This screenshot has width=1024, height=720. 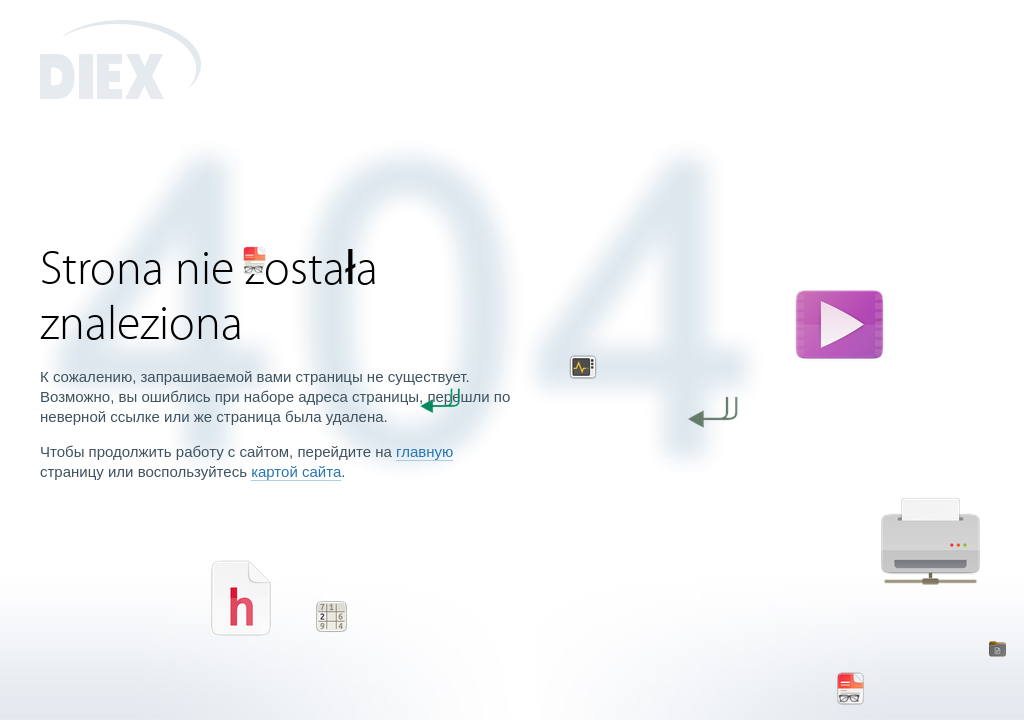 I want to click on reply to all recipients in an email thread, so click(x=712, y=412).